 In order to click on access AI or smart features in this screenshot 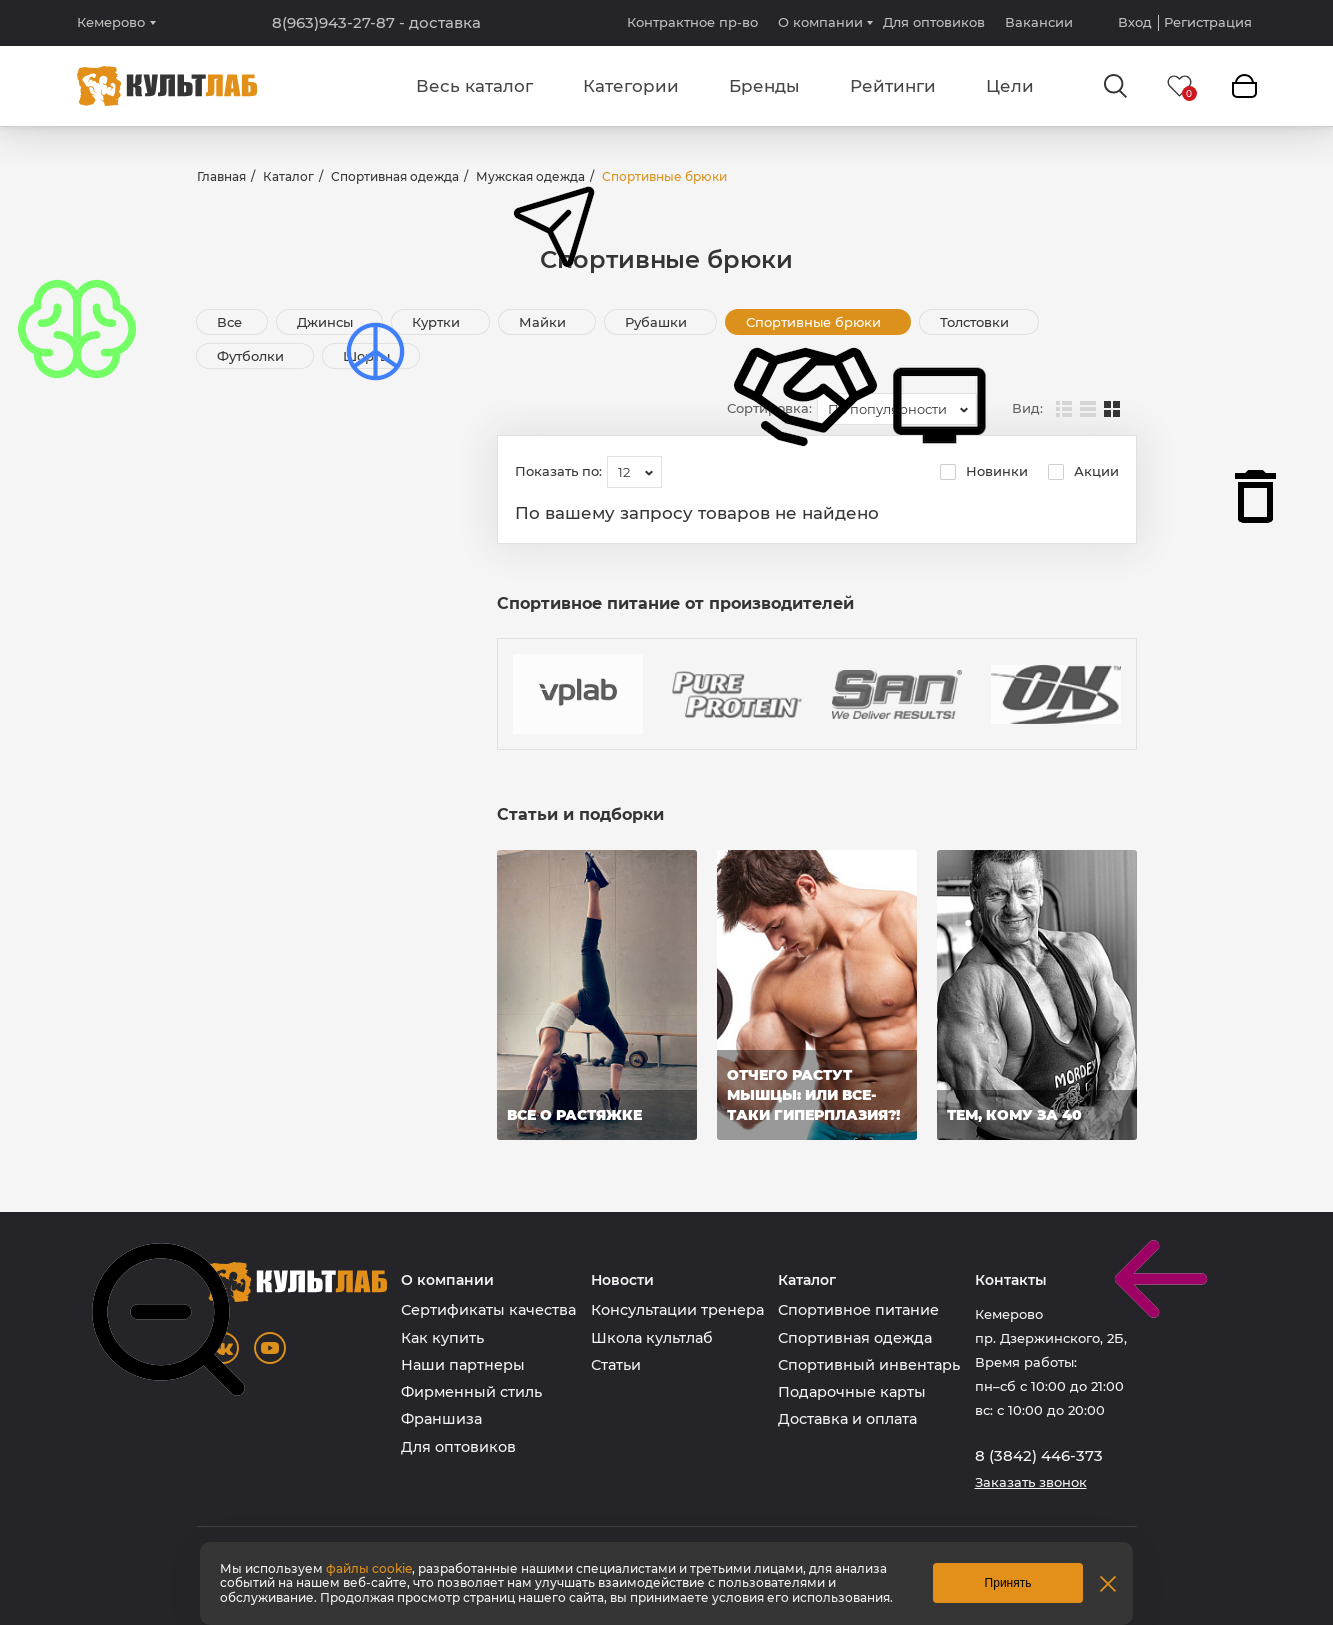, I will do `click(77, 331)`.